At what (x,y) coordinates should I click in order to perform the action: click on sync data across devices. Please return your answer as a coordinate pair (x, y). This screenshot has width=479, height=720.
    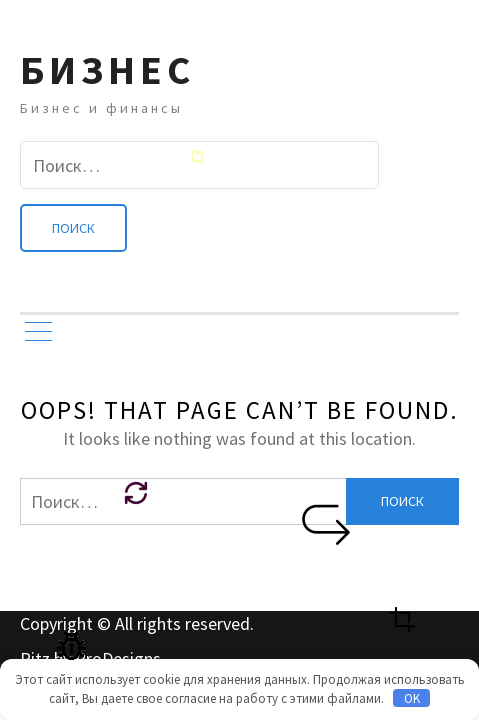
    Looking at the image, I should click on (136, 493).